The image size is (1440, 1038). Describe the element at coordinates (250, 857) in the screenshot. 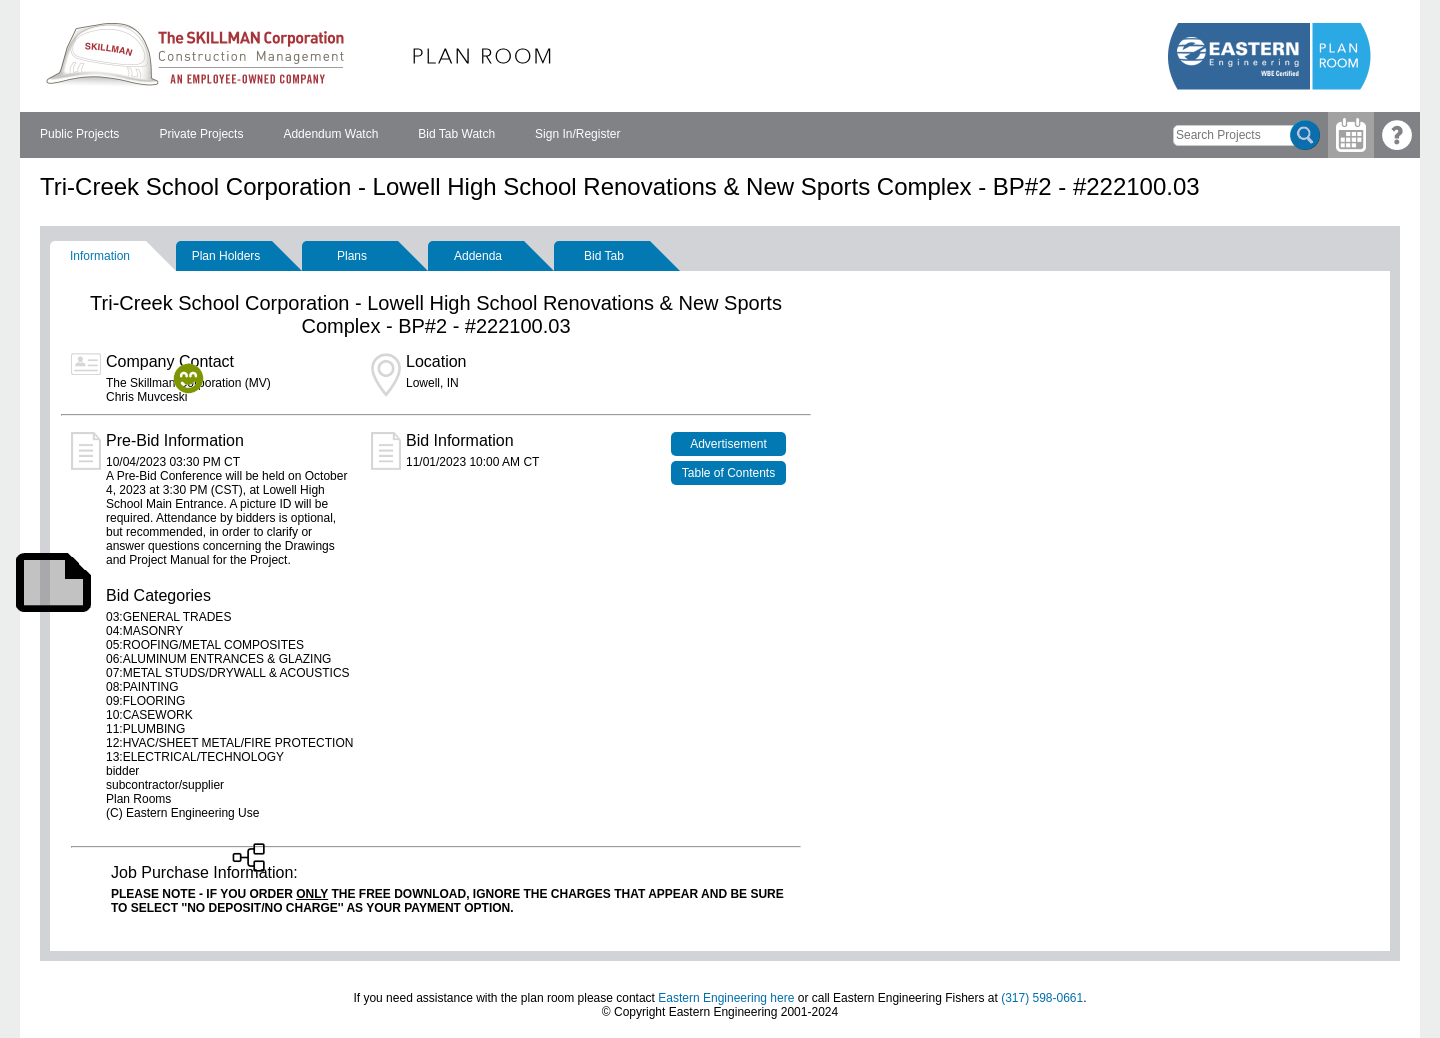

I see `view hierarchical structure or organization` at that location.